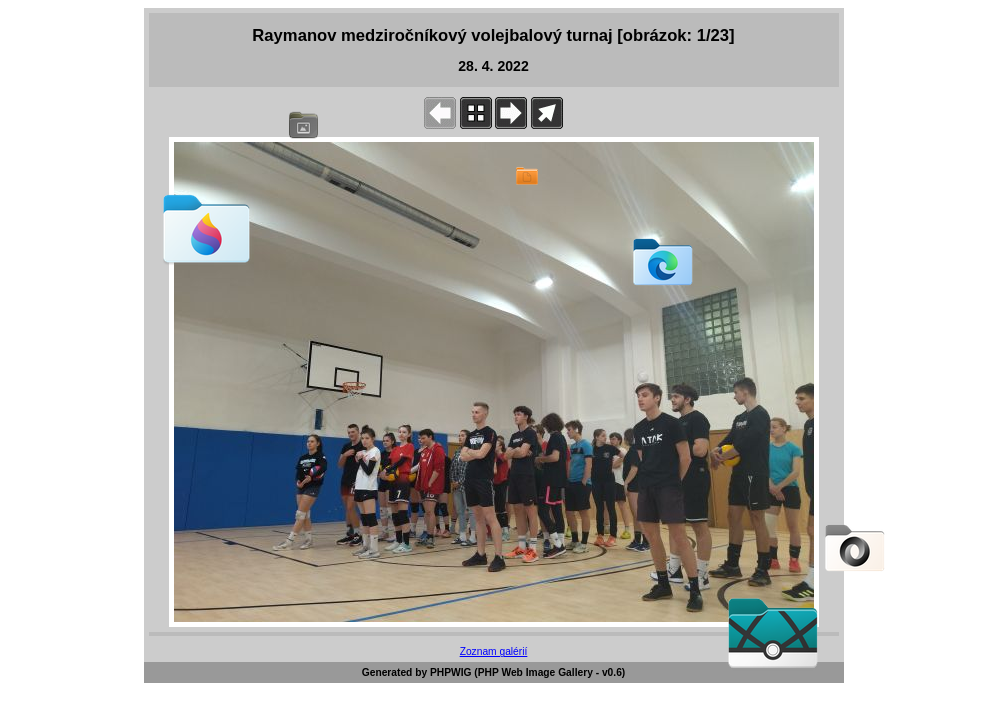 The image size is (987, 720). What do you see at coordinates (527, 176) in the screenshot?
I see `open your documents folder` at bounding box center [527, 176].